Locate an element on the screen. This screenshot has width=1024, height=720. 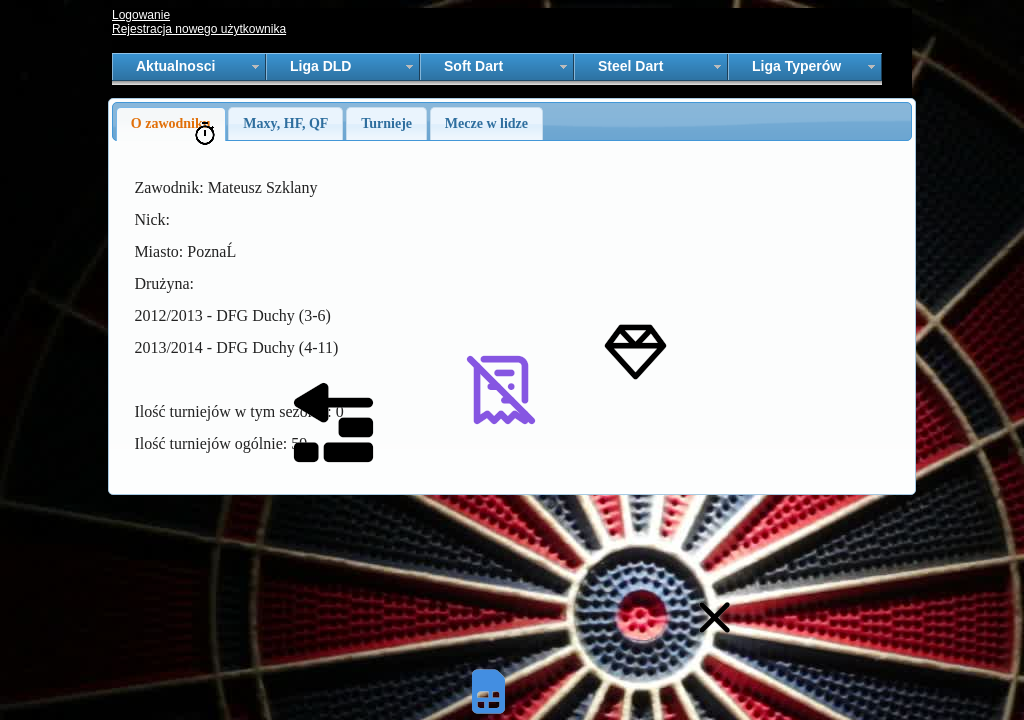
view premium or exclusive content is located at coordinates (635, 352).